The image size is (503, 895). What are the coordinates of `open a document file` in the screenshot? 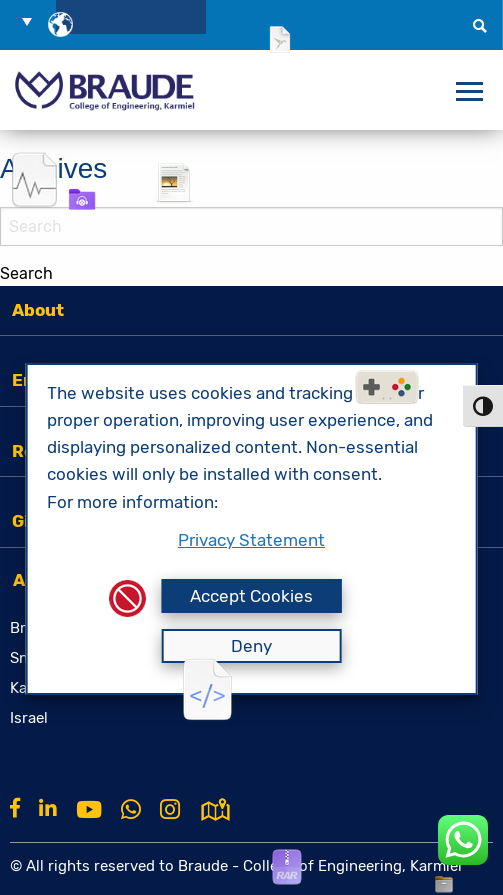 It's located at (174, 182).